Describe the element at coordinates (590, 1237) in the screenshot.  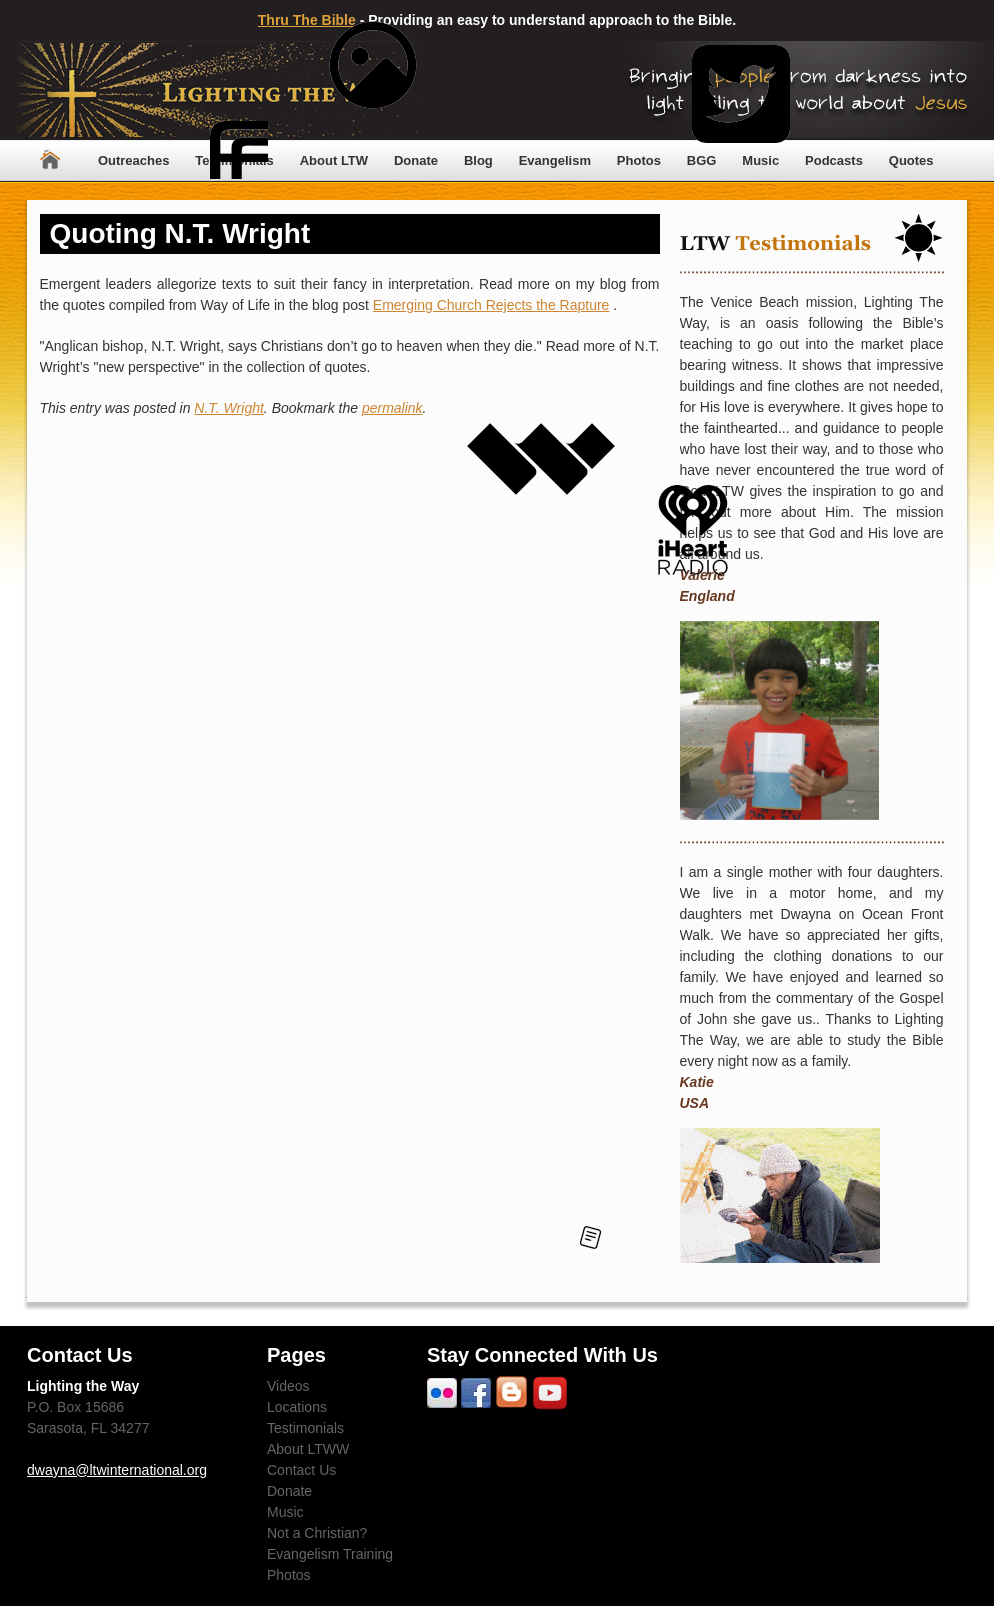
I see `visit read.cv profile or portfolio` at that location.